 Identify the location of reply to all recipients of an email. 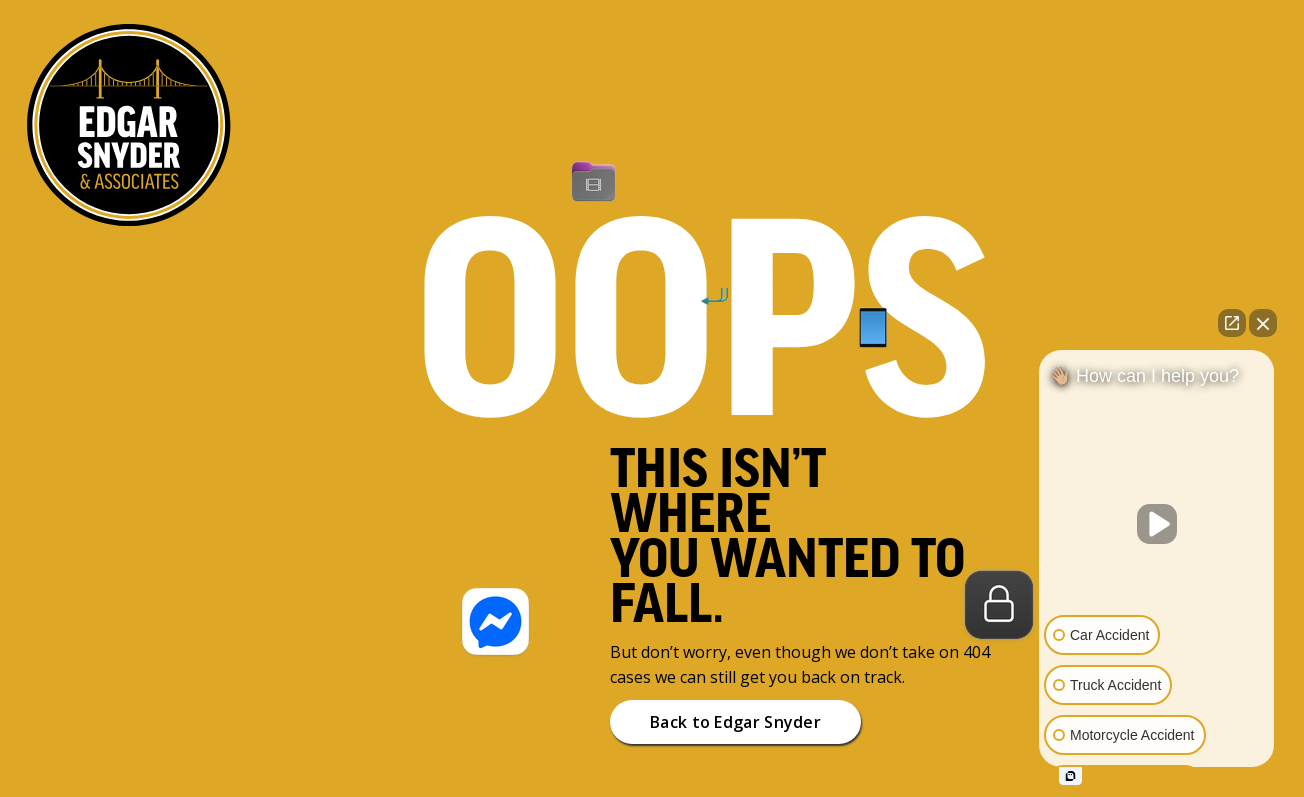
(714, 295).